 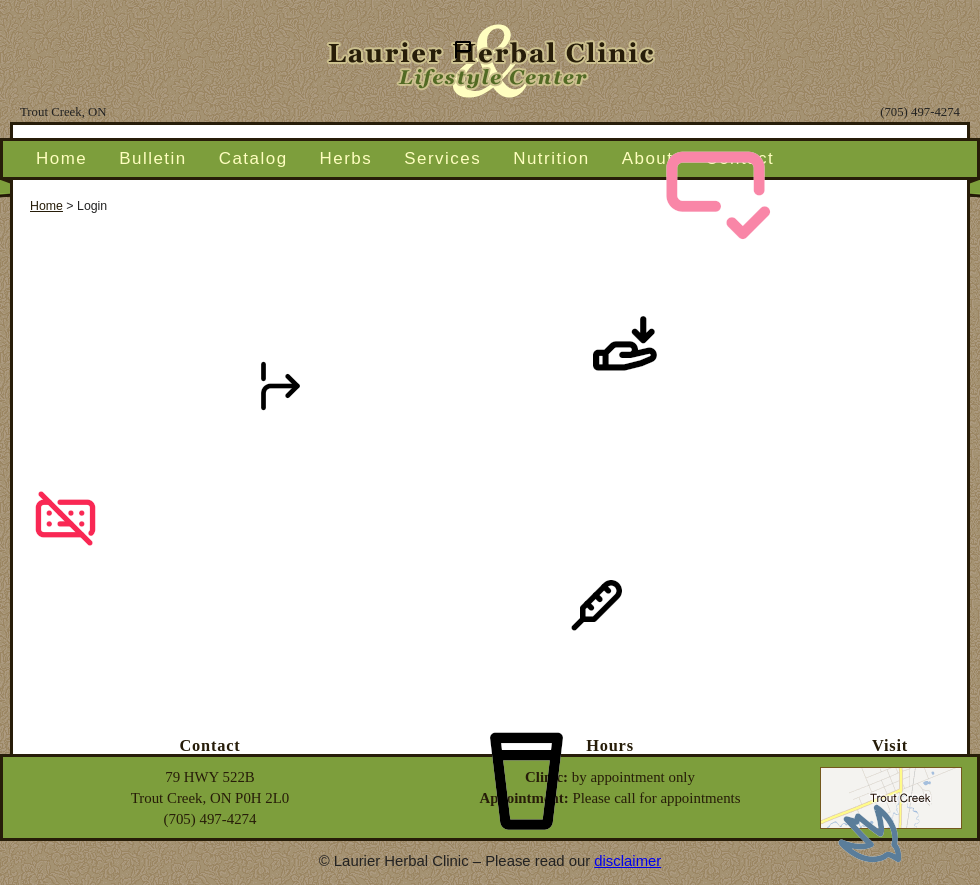 What do you see at coordinates (526, 779) in the screenshot?
I see `view nearby bars or pubs` at bounding box center [526, 779].